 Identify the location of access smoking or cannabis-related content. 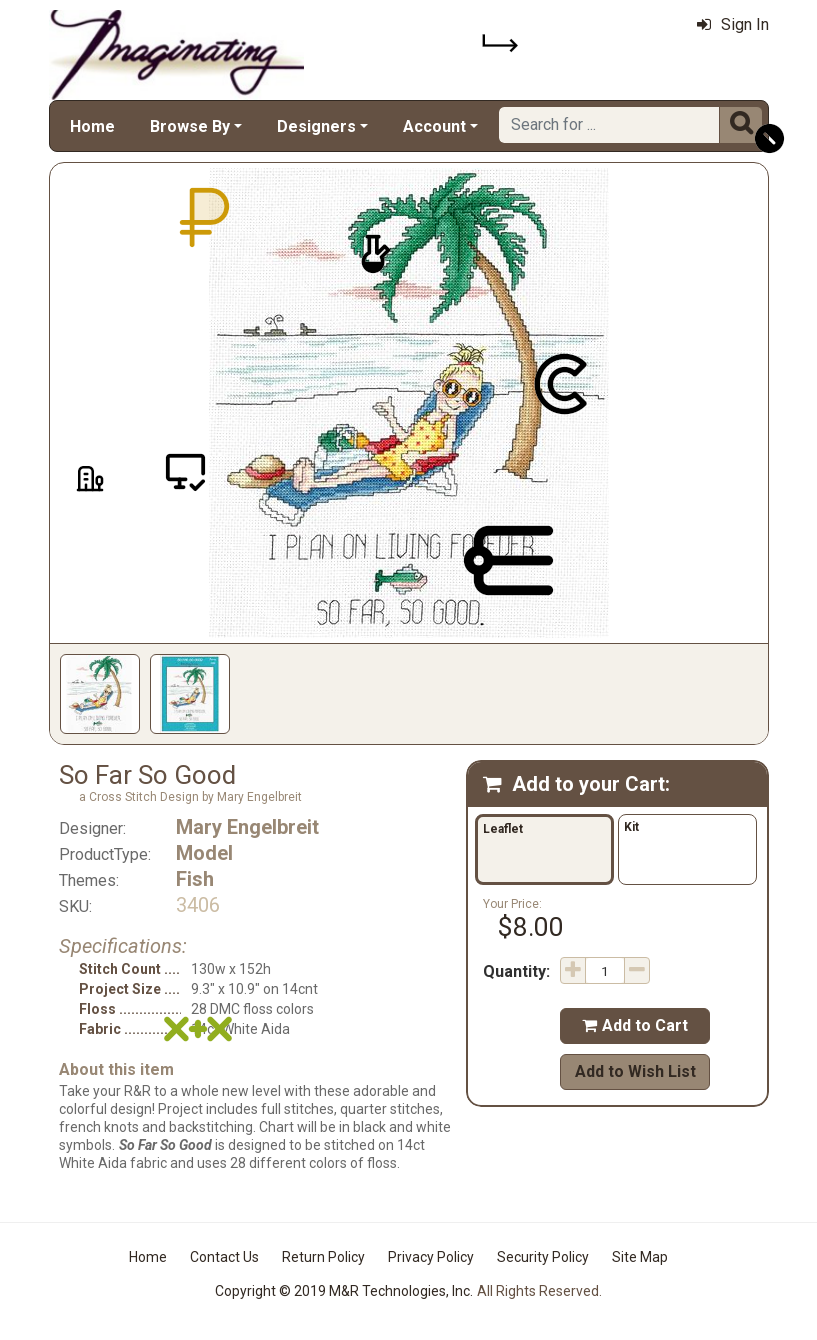
(375, 254).